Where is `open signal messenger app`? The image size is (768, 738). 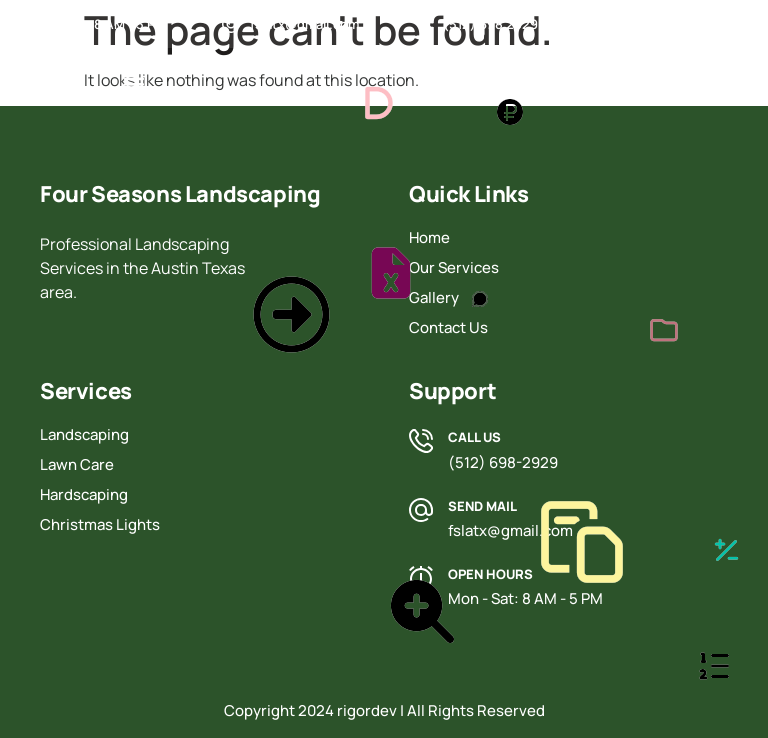
open signal messenger app is located at coordinates (480, 299).